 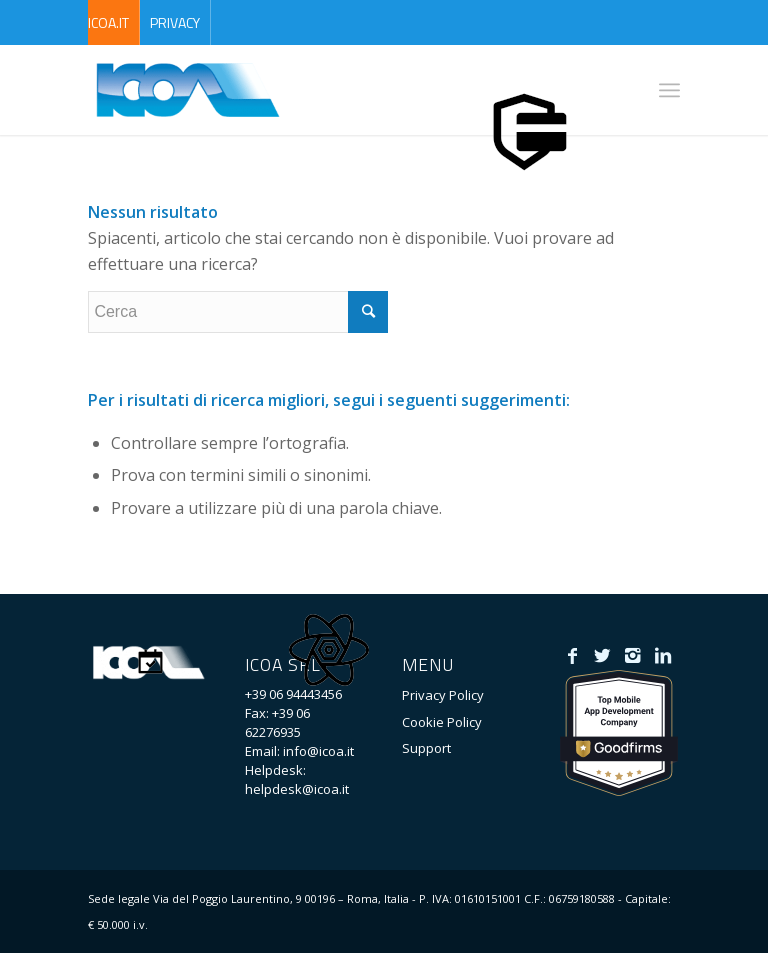 What do you see at coordinates (150, 662) in the screenshot?
I see `confirm a scheduled event or appointment` at bounding box center [150, 662].